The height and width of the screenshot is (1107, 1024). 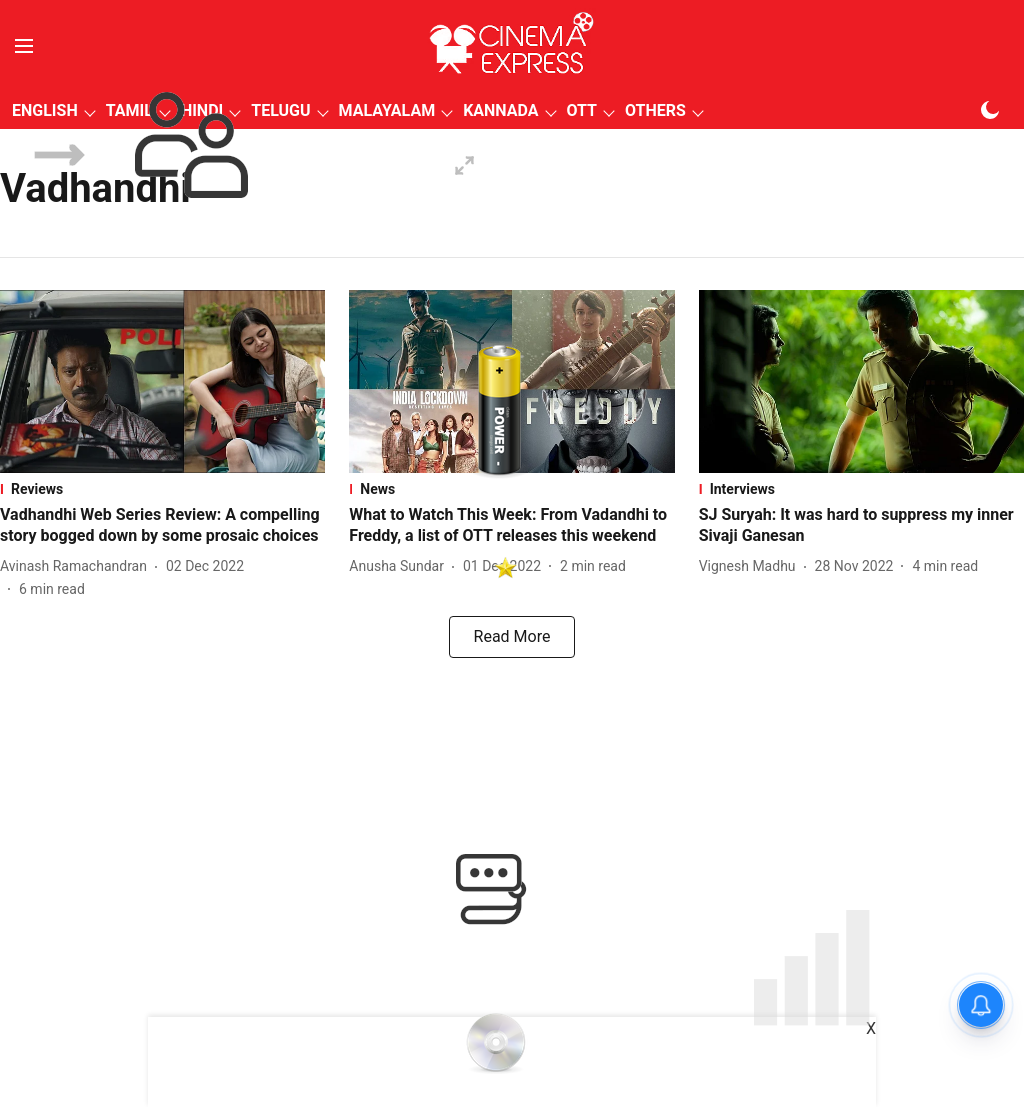 What do you see at coordinates (496, 1042) in the screenshot?
I see `access optical disc drive or media` at bounding box center [496, 1042].